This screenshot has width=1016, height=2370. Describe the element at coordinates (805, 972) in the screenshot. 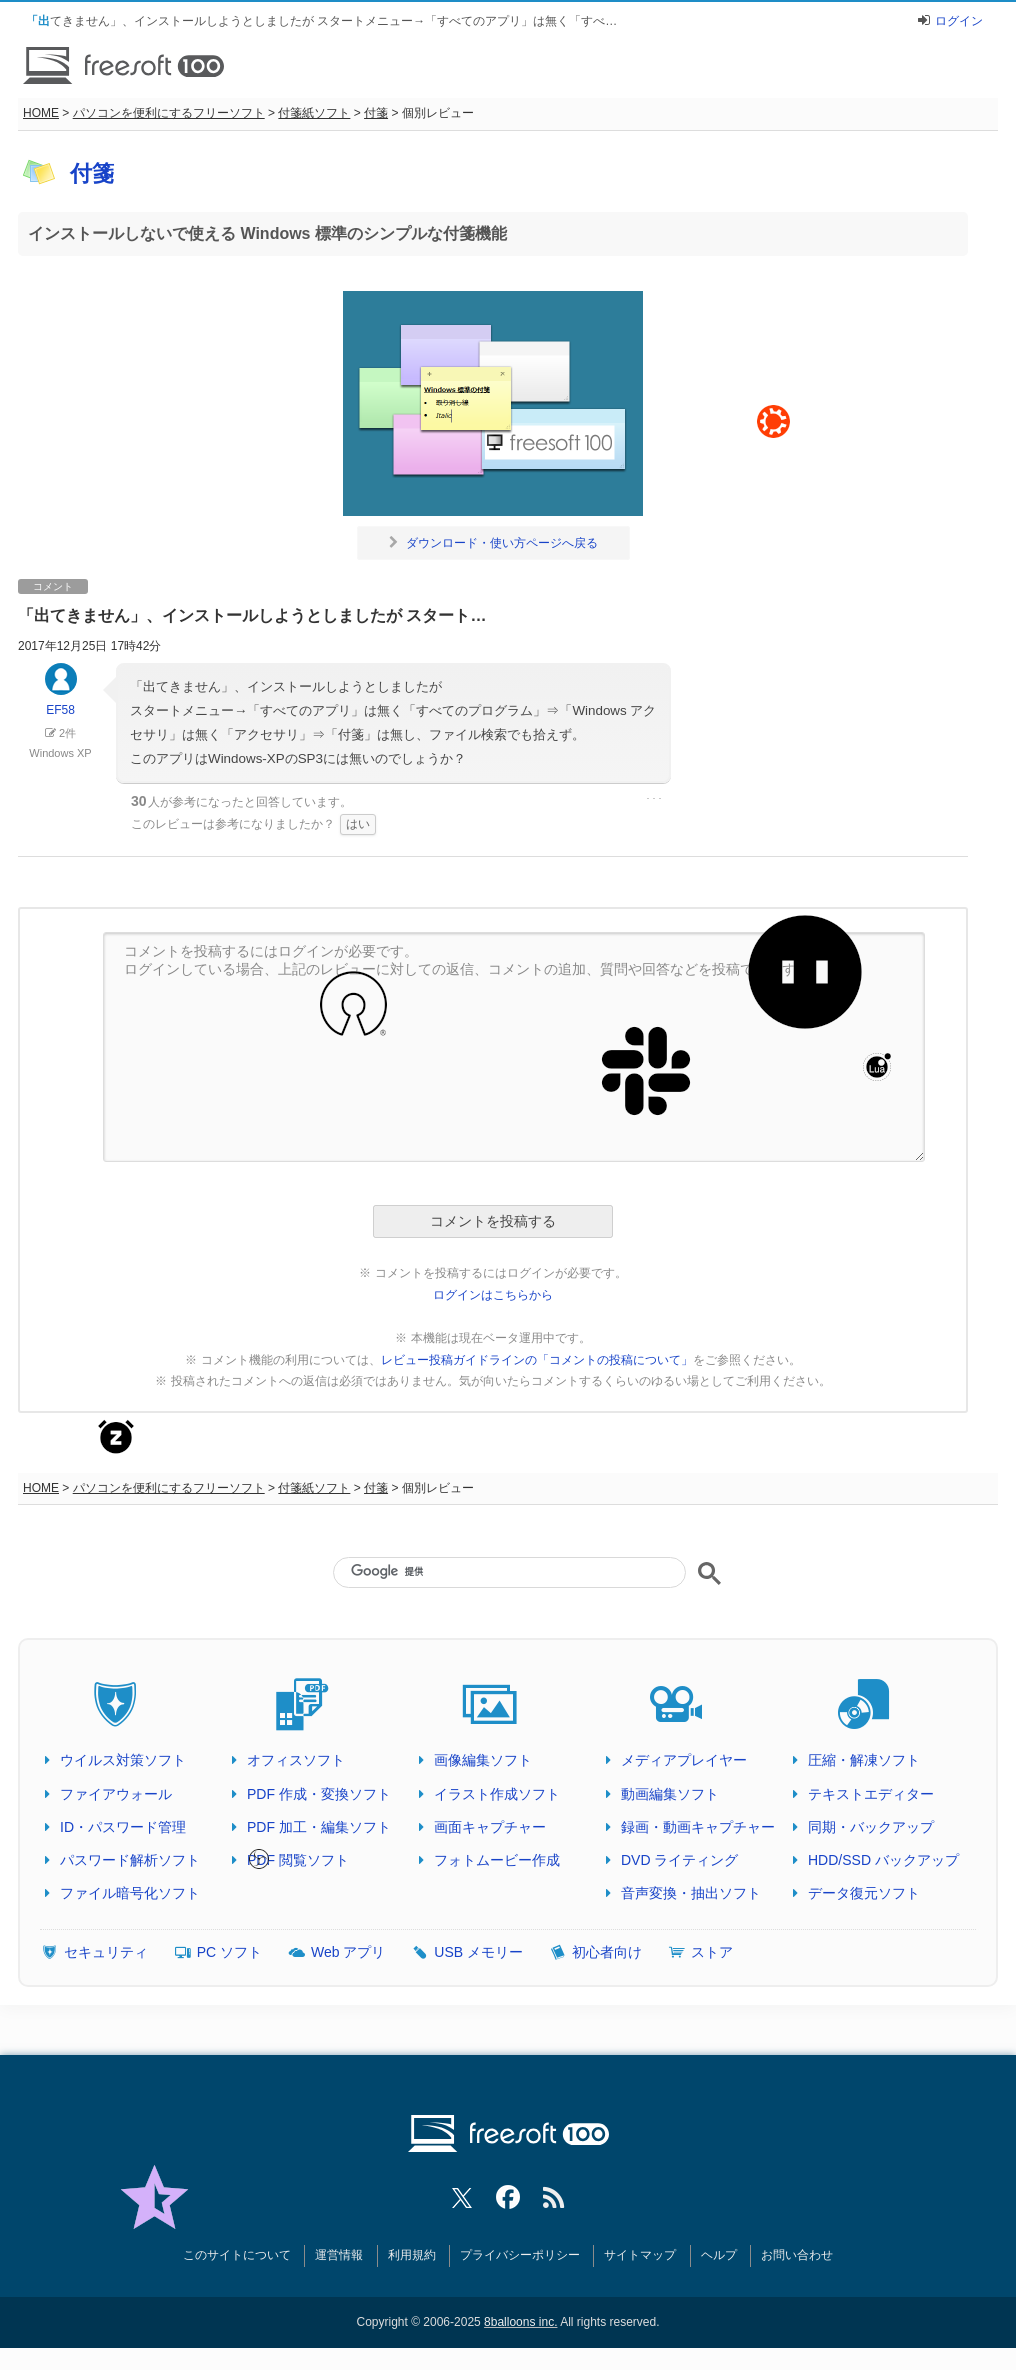

I see `electrical outlet or power source indicator` at that location.